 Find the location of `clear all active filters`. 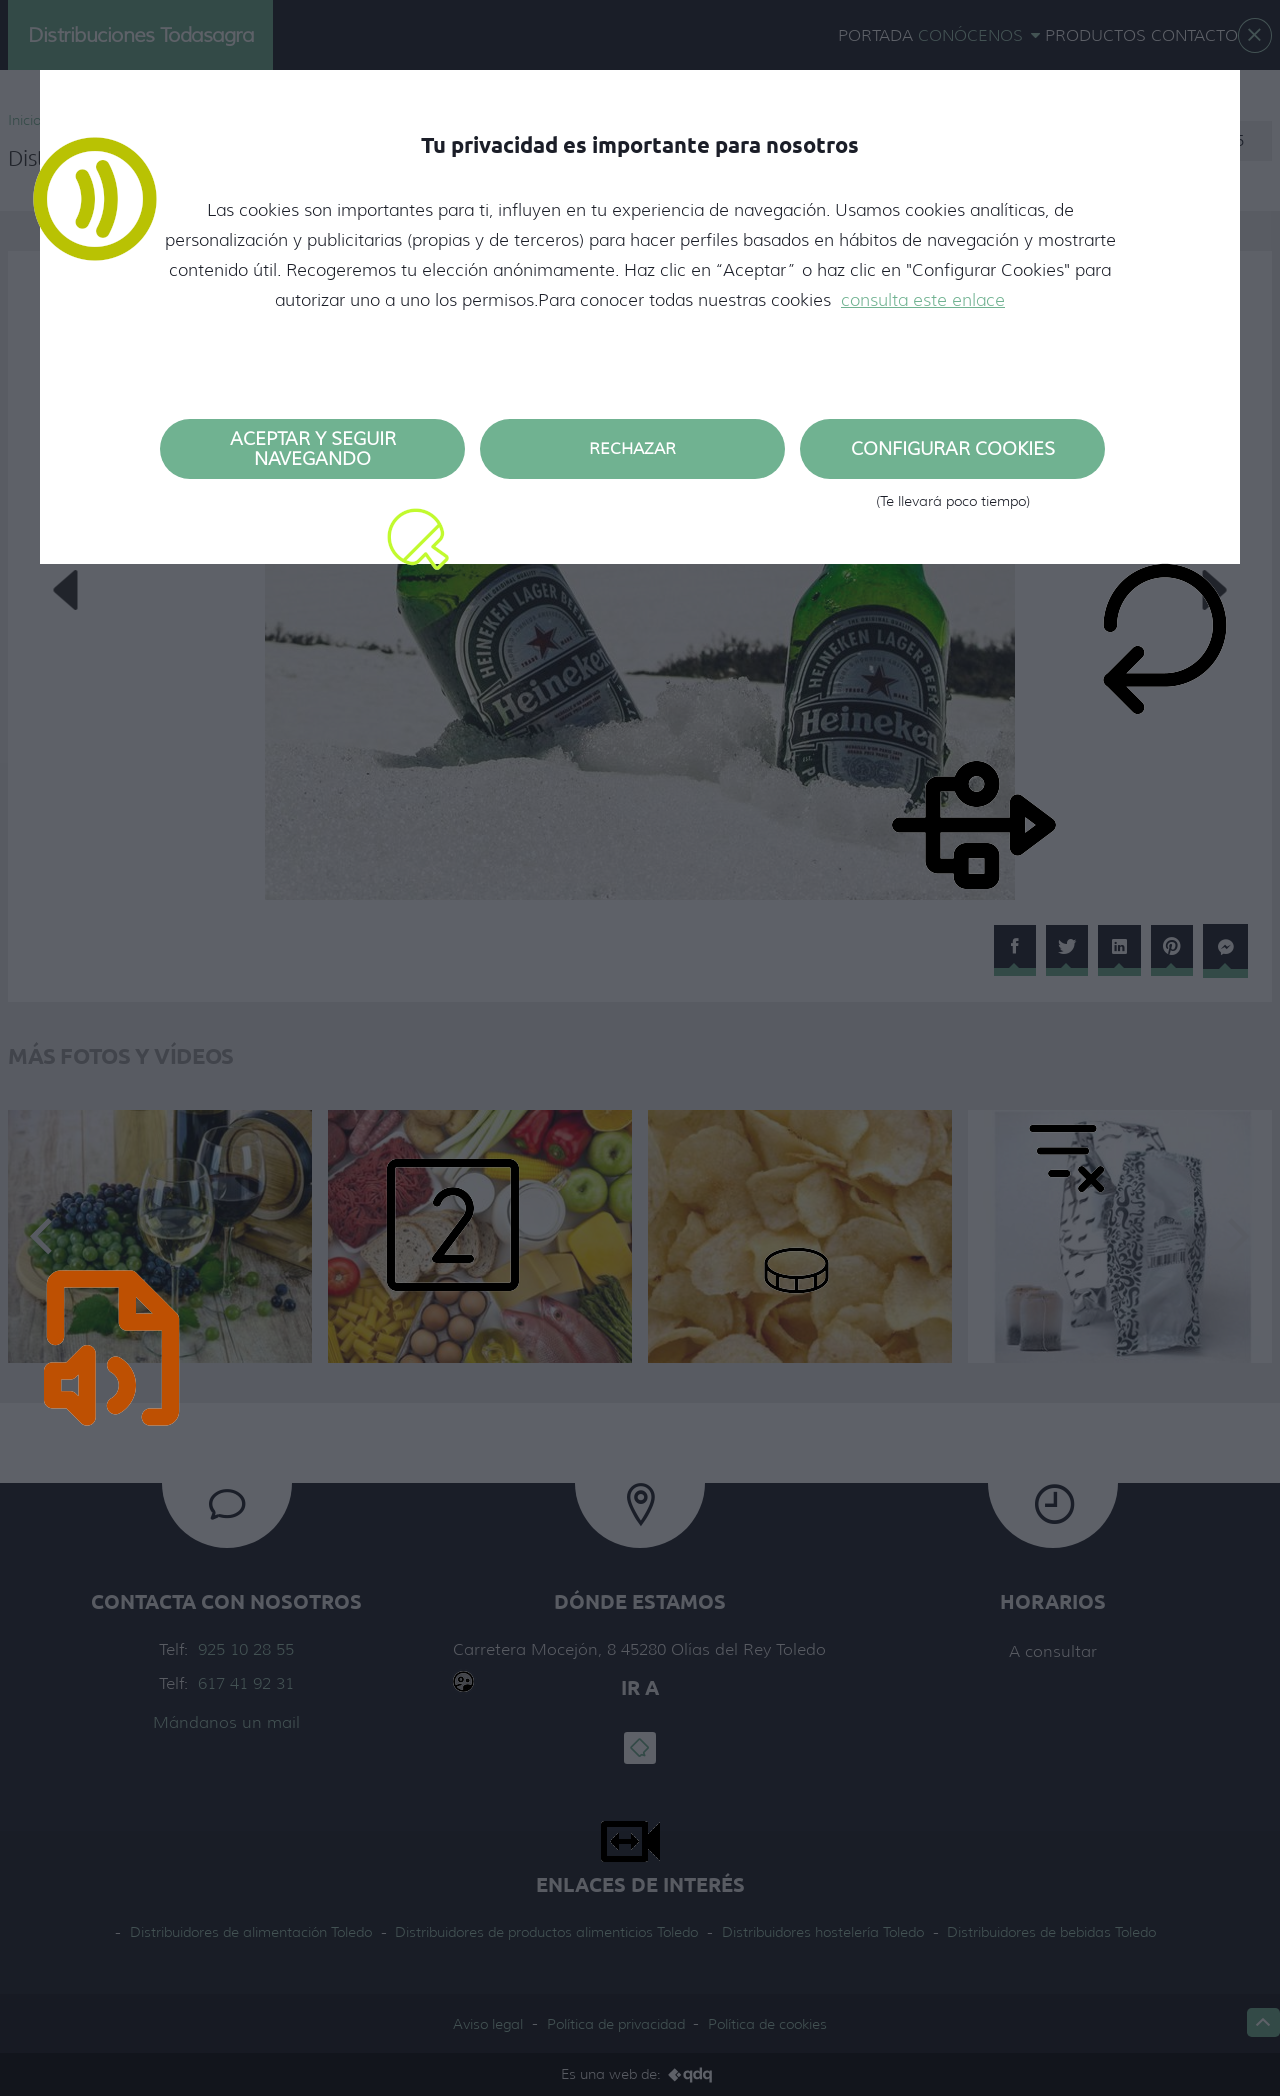

clear all active filters is located at coordinates (1063, 1151).